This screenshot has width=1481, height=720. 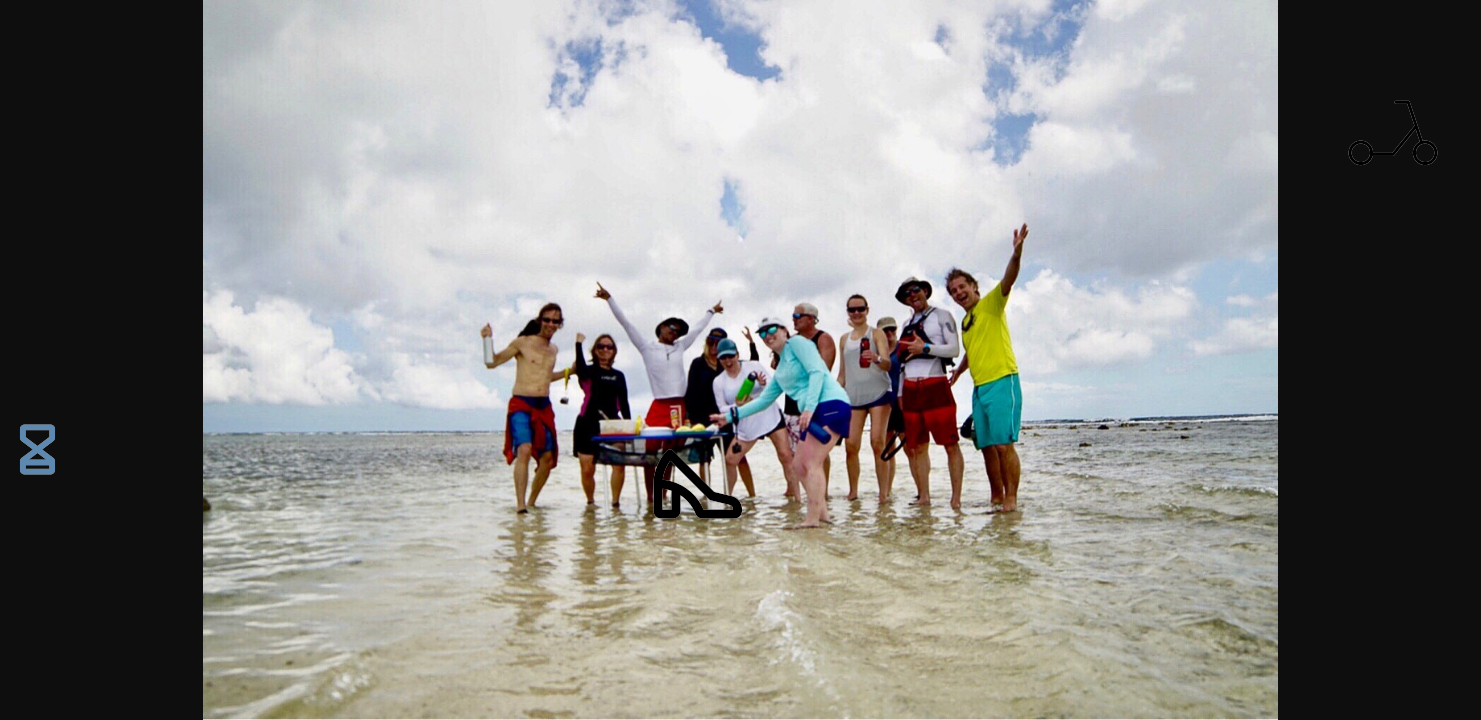 What do you see at coordinates (694, 487) in the screenshot?
I see `browse women's shoes or footwear` at bounding box center [694, 487].